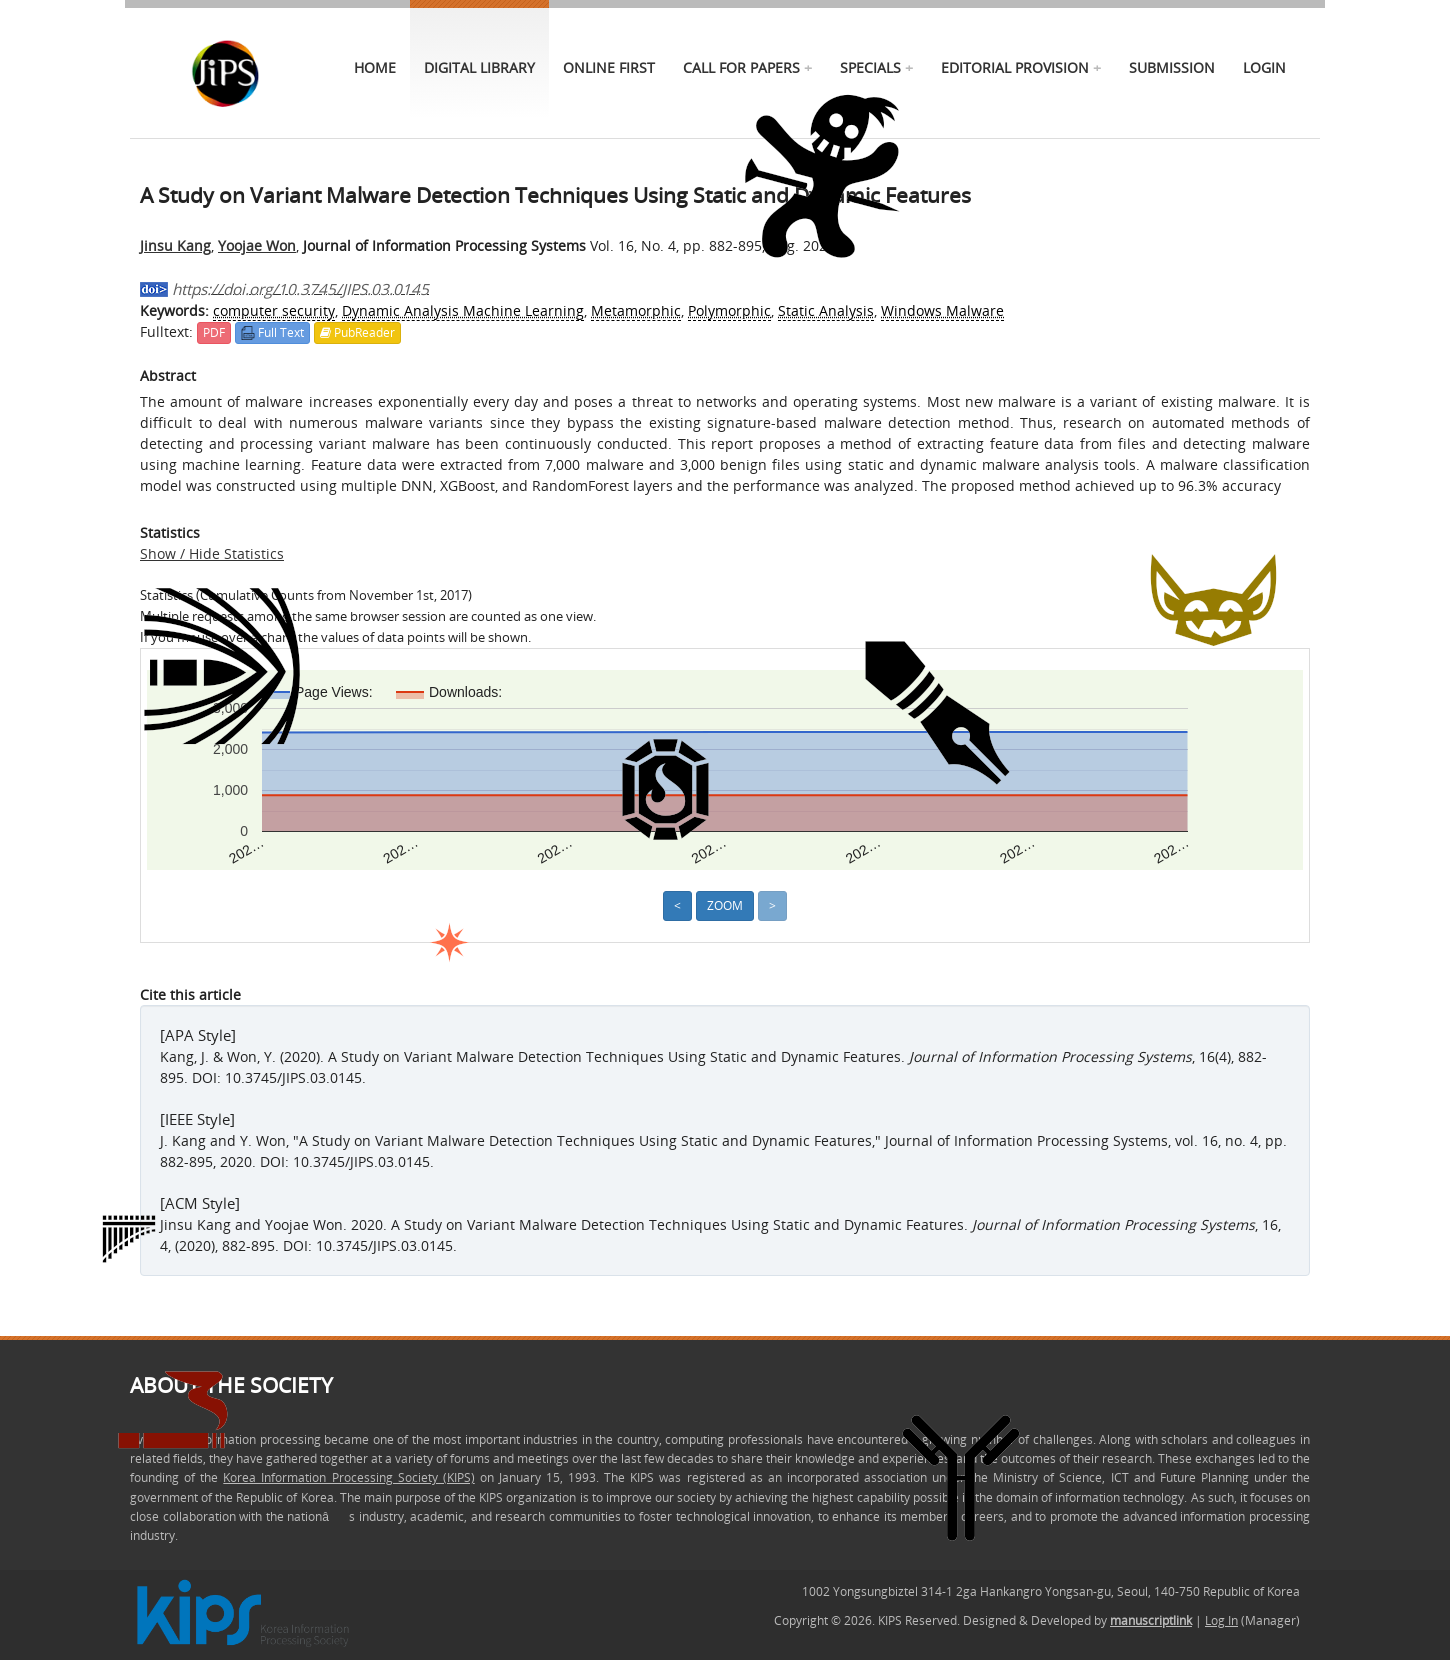 Image resolution: width=1450 pixels, height=1660 pixels. What do you see at coordinates (172, 1424) in the screenshot?
I see `indicates a designated smoking area` at bounding box center [172, 1424].